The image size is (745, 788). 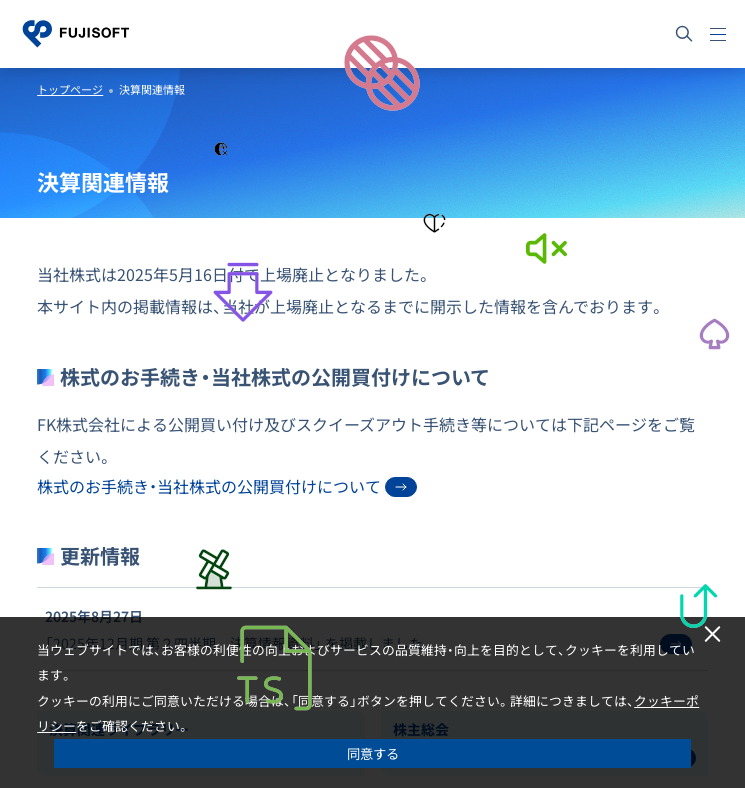 I want to click on redo or repeat last action, so click(x=697, y=606).